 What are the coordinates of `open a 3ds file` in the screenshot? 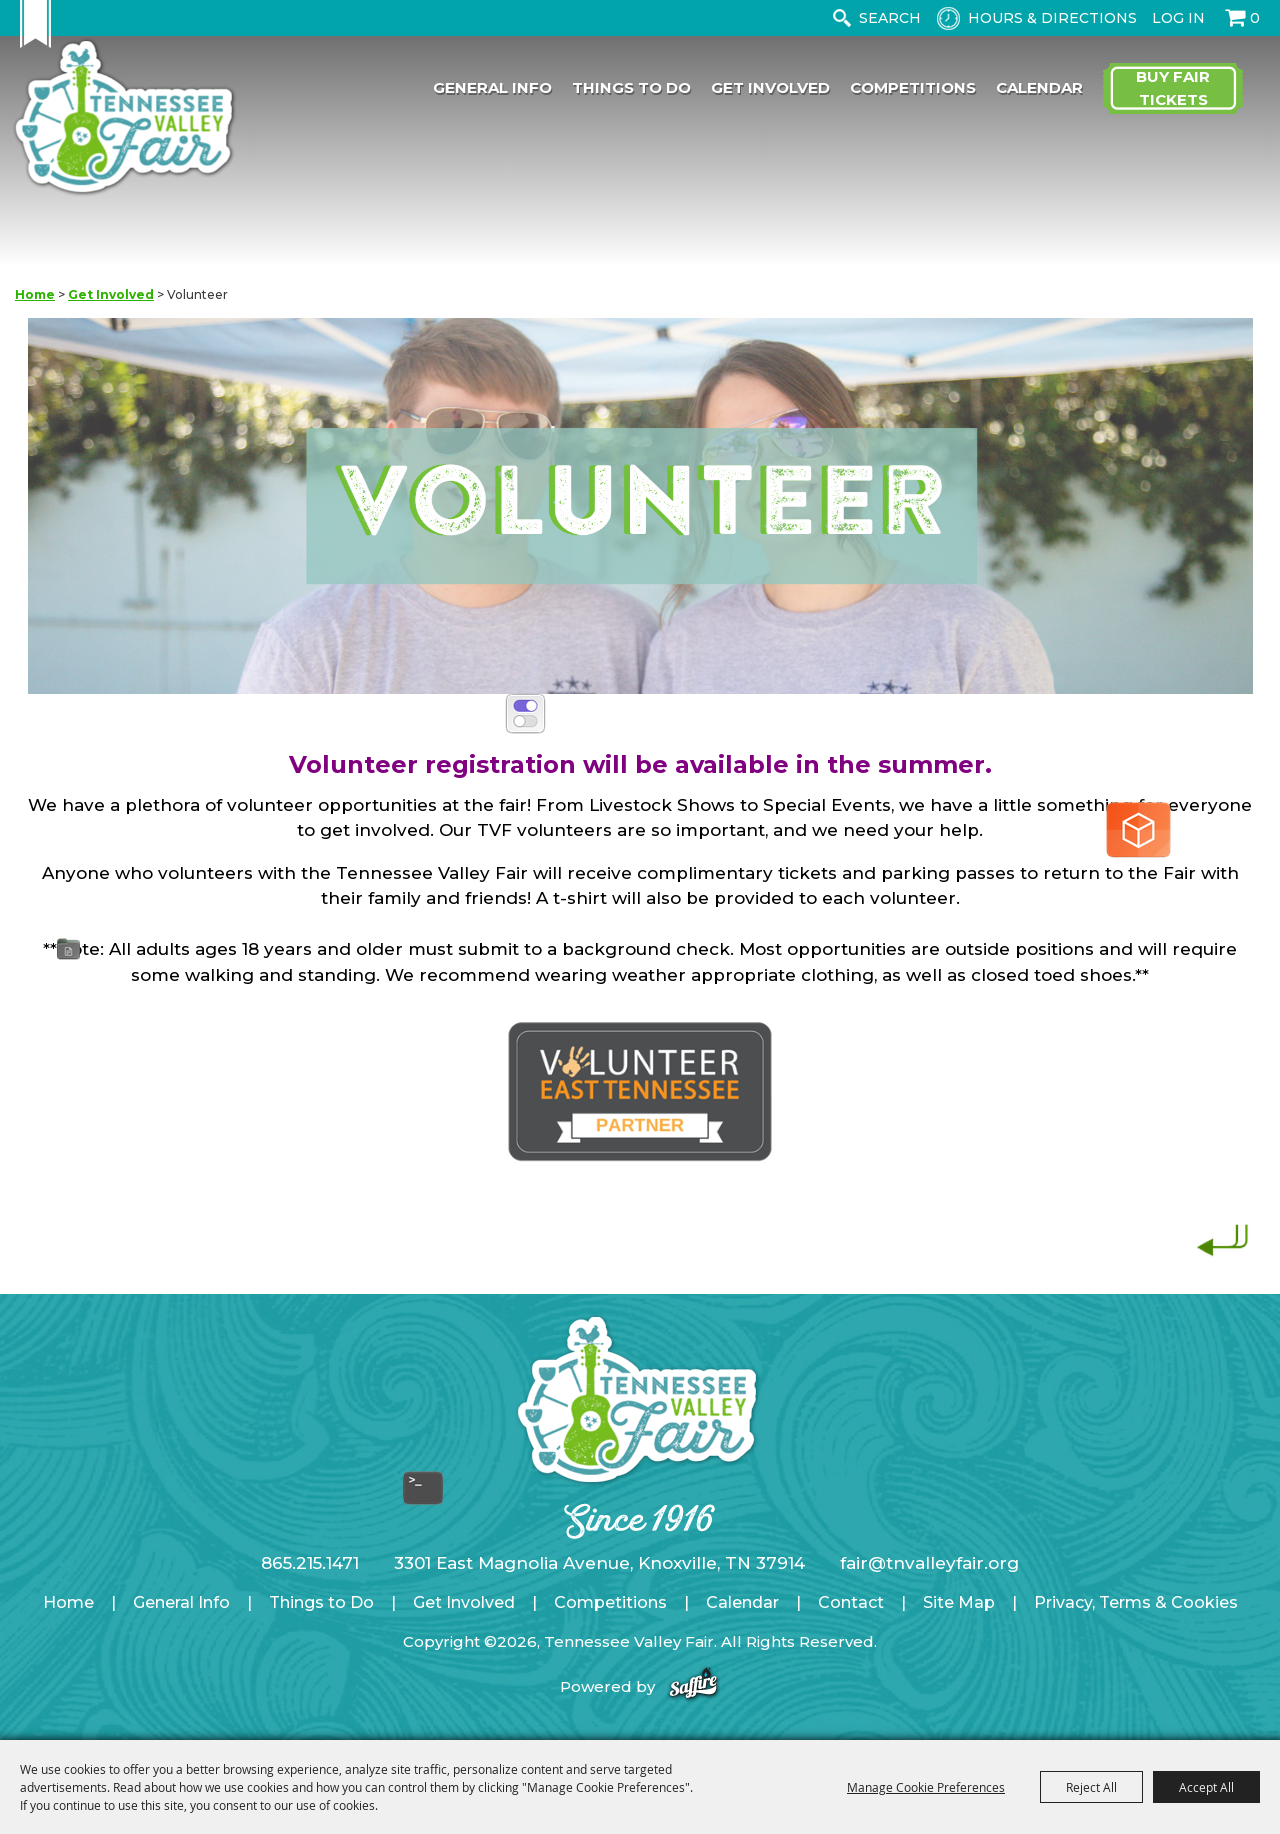 It's located at (1138, 827).